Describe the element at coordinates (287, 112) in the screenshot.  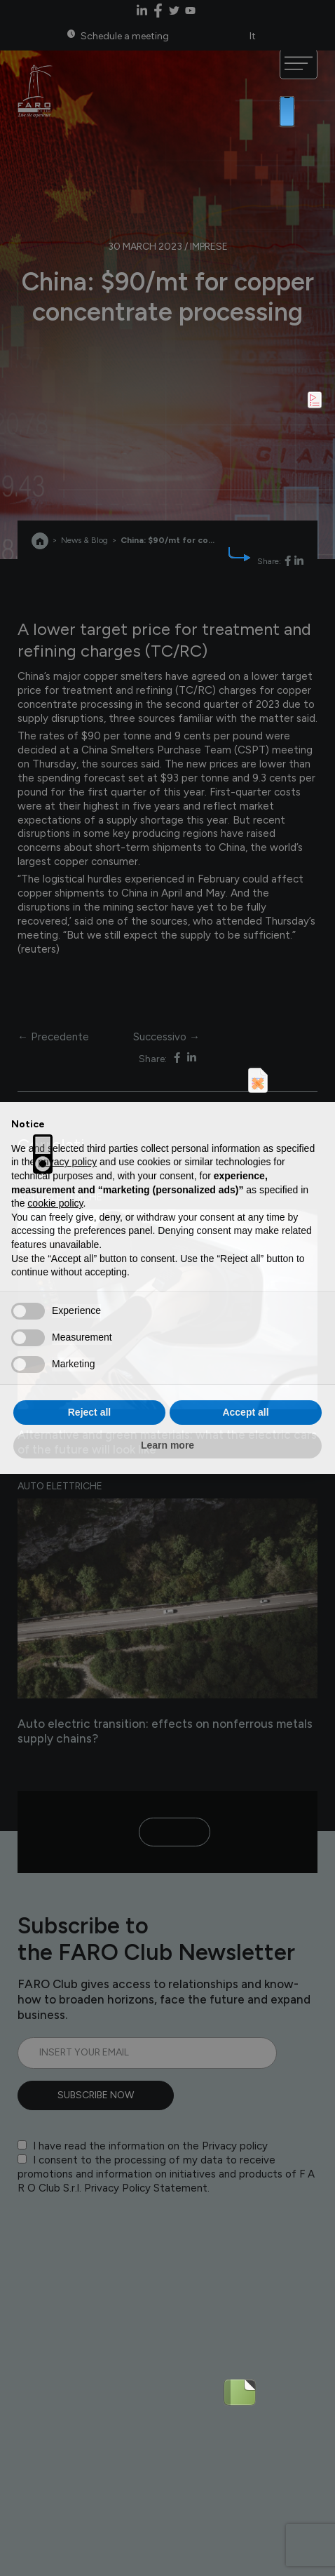
I see `indicates a connected iPhone device` at that location.